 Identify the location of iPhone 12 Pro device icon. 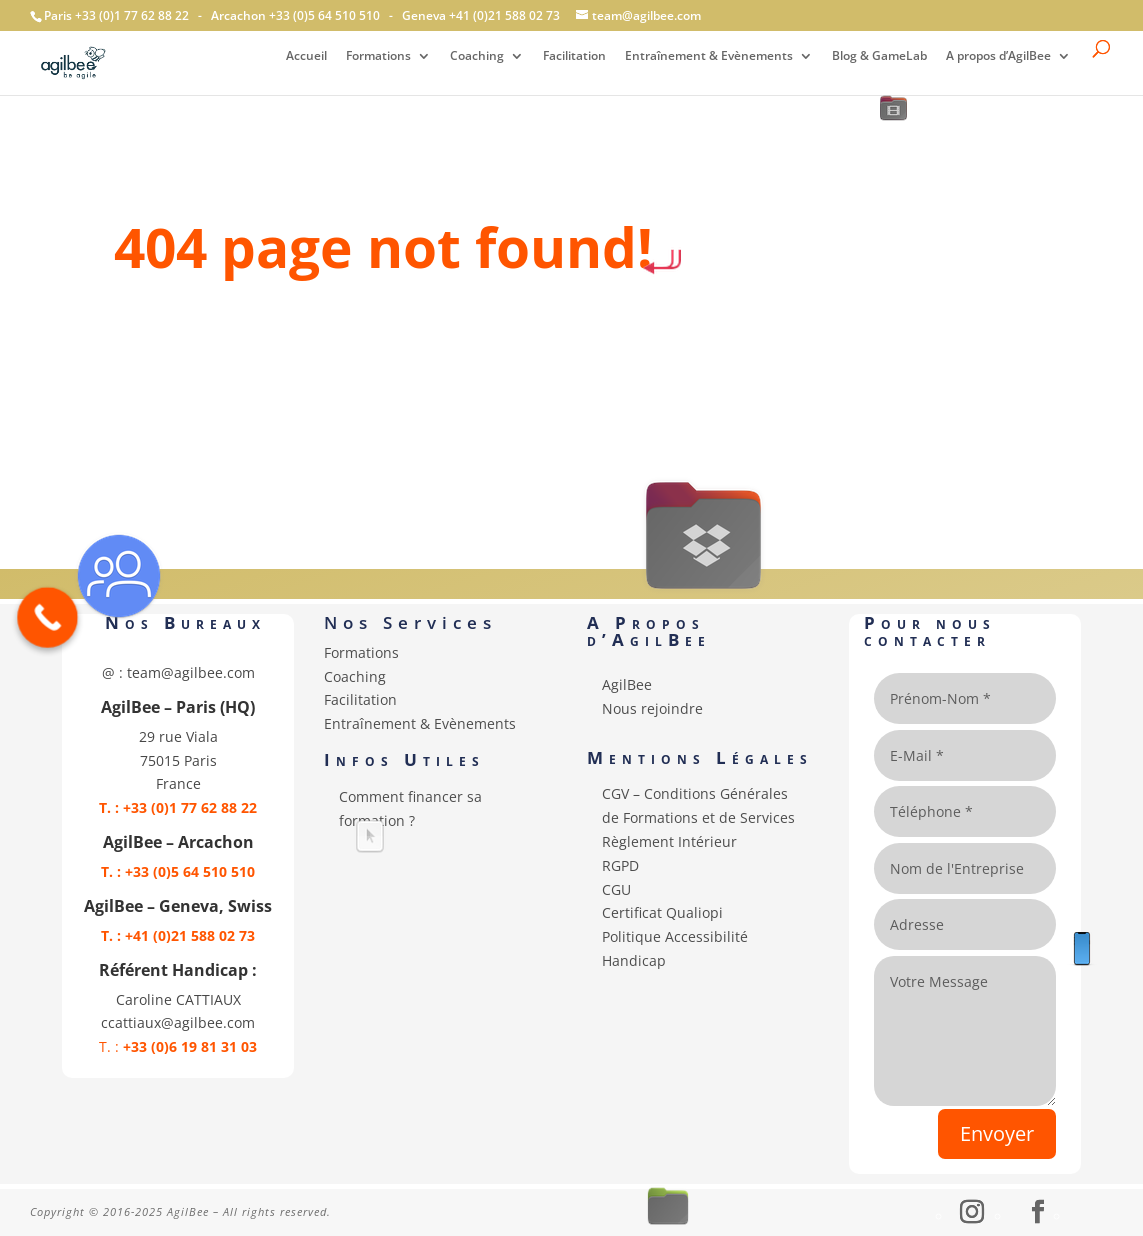
(1082, 949).